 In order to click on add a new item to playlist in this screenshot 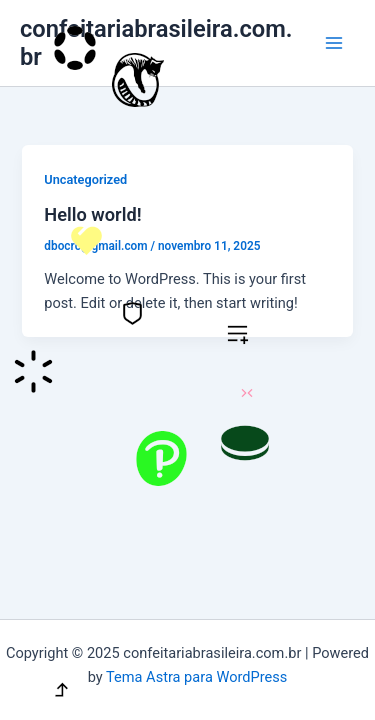, I will do `click(237, 333)`.